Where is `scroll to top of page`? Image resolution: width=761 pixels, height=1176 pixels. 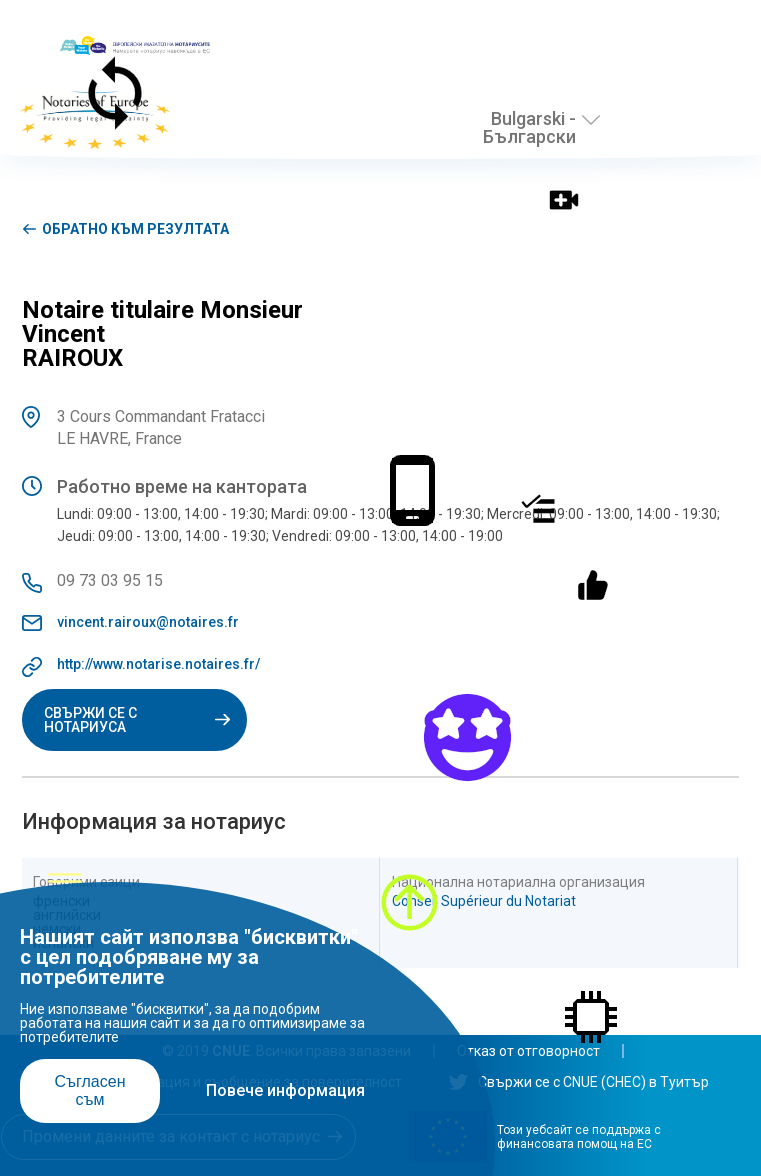 scroll to top of page is located at coordinates (409, 902).